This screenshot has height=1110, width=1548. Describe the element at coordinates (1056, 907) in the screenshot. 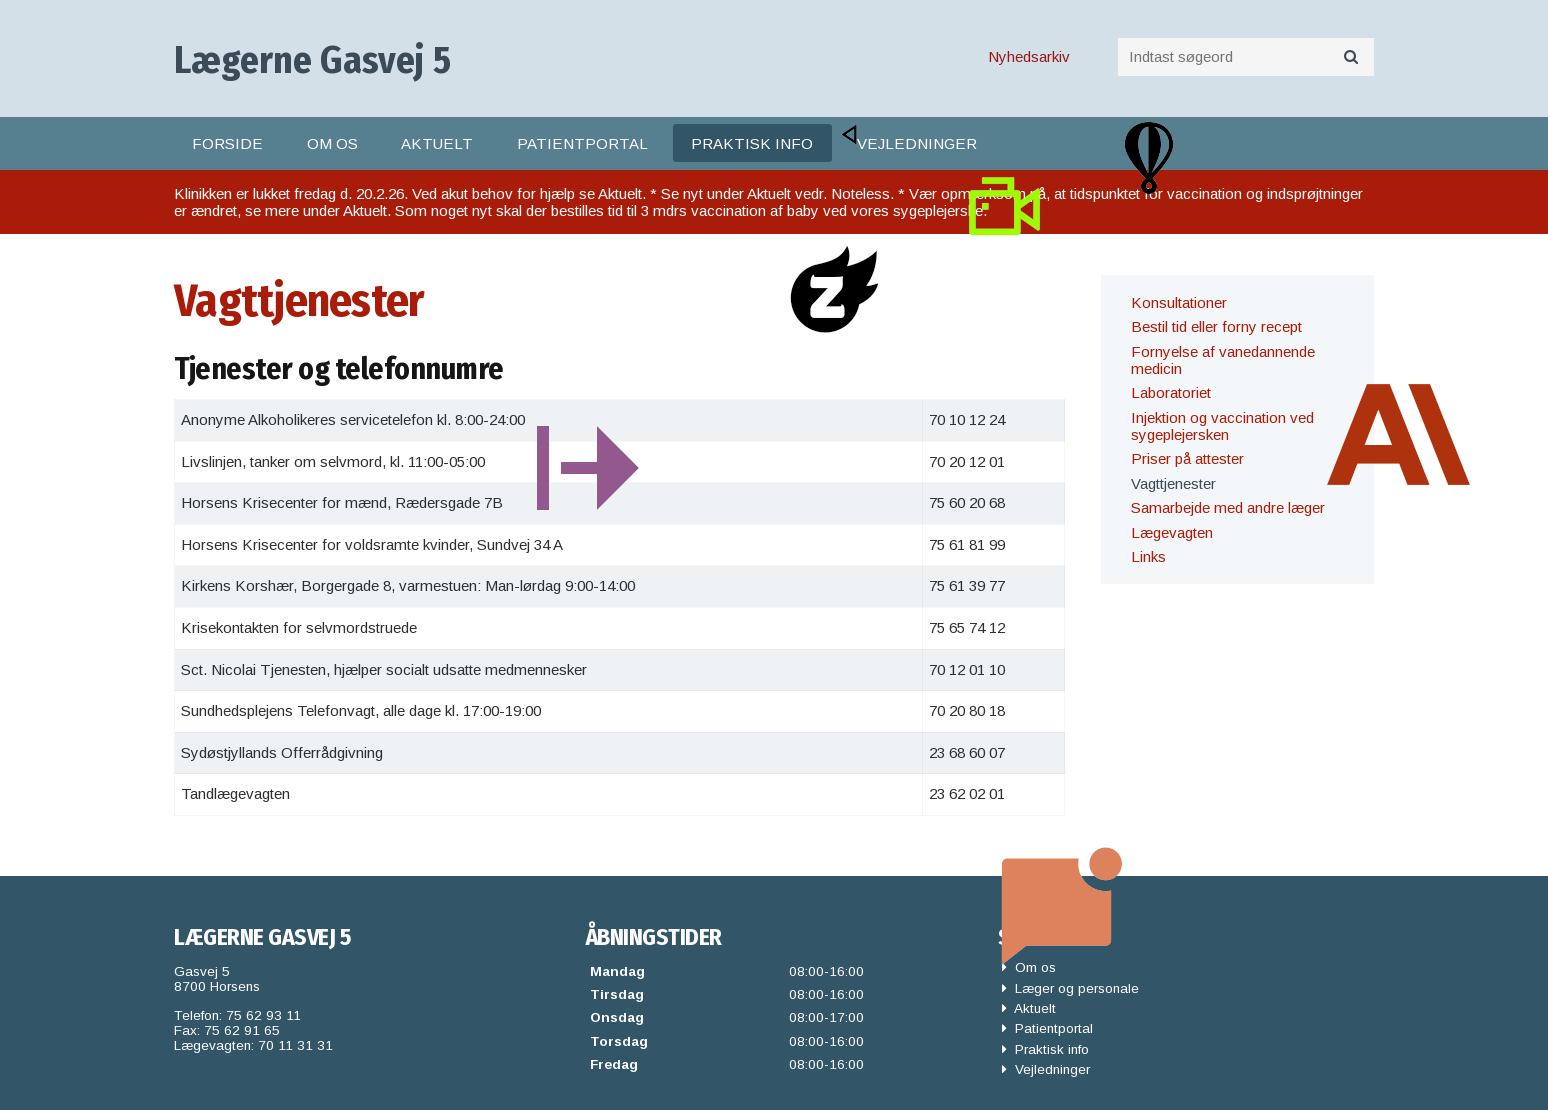

I see `indicates unread messages in chat` at that location.